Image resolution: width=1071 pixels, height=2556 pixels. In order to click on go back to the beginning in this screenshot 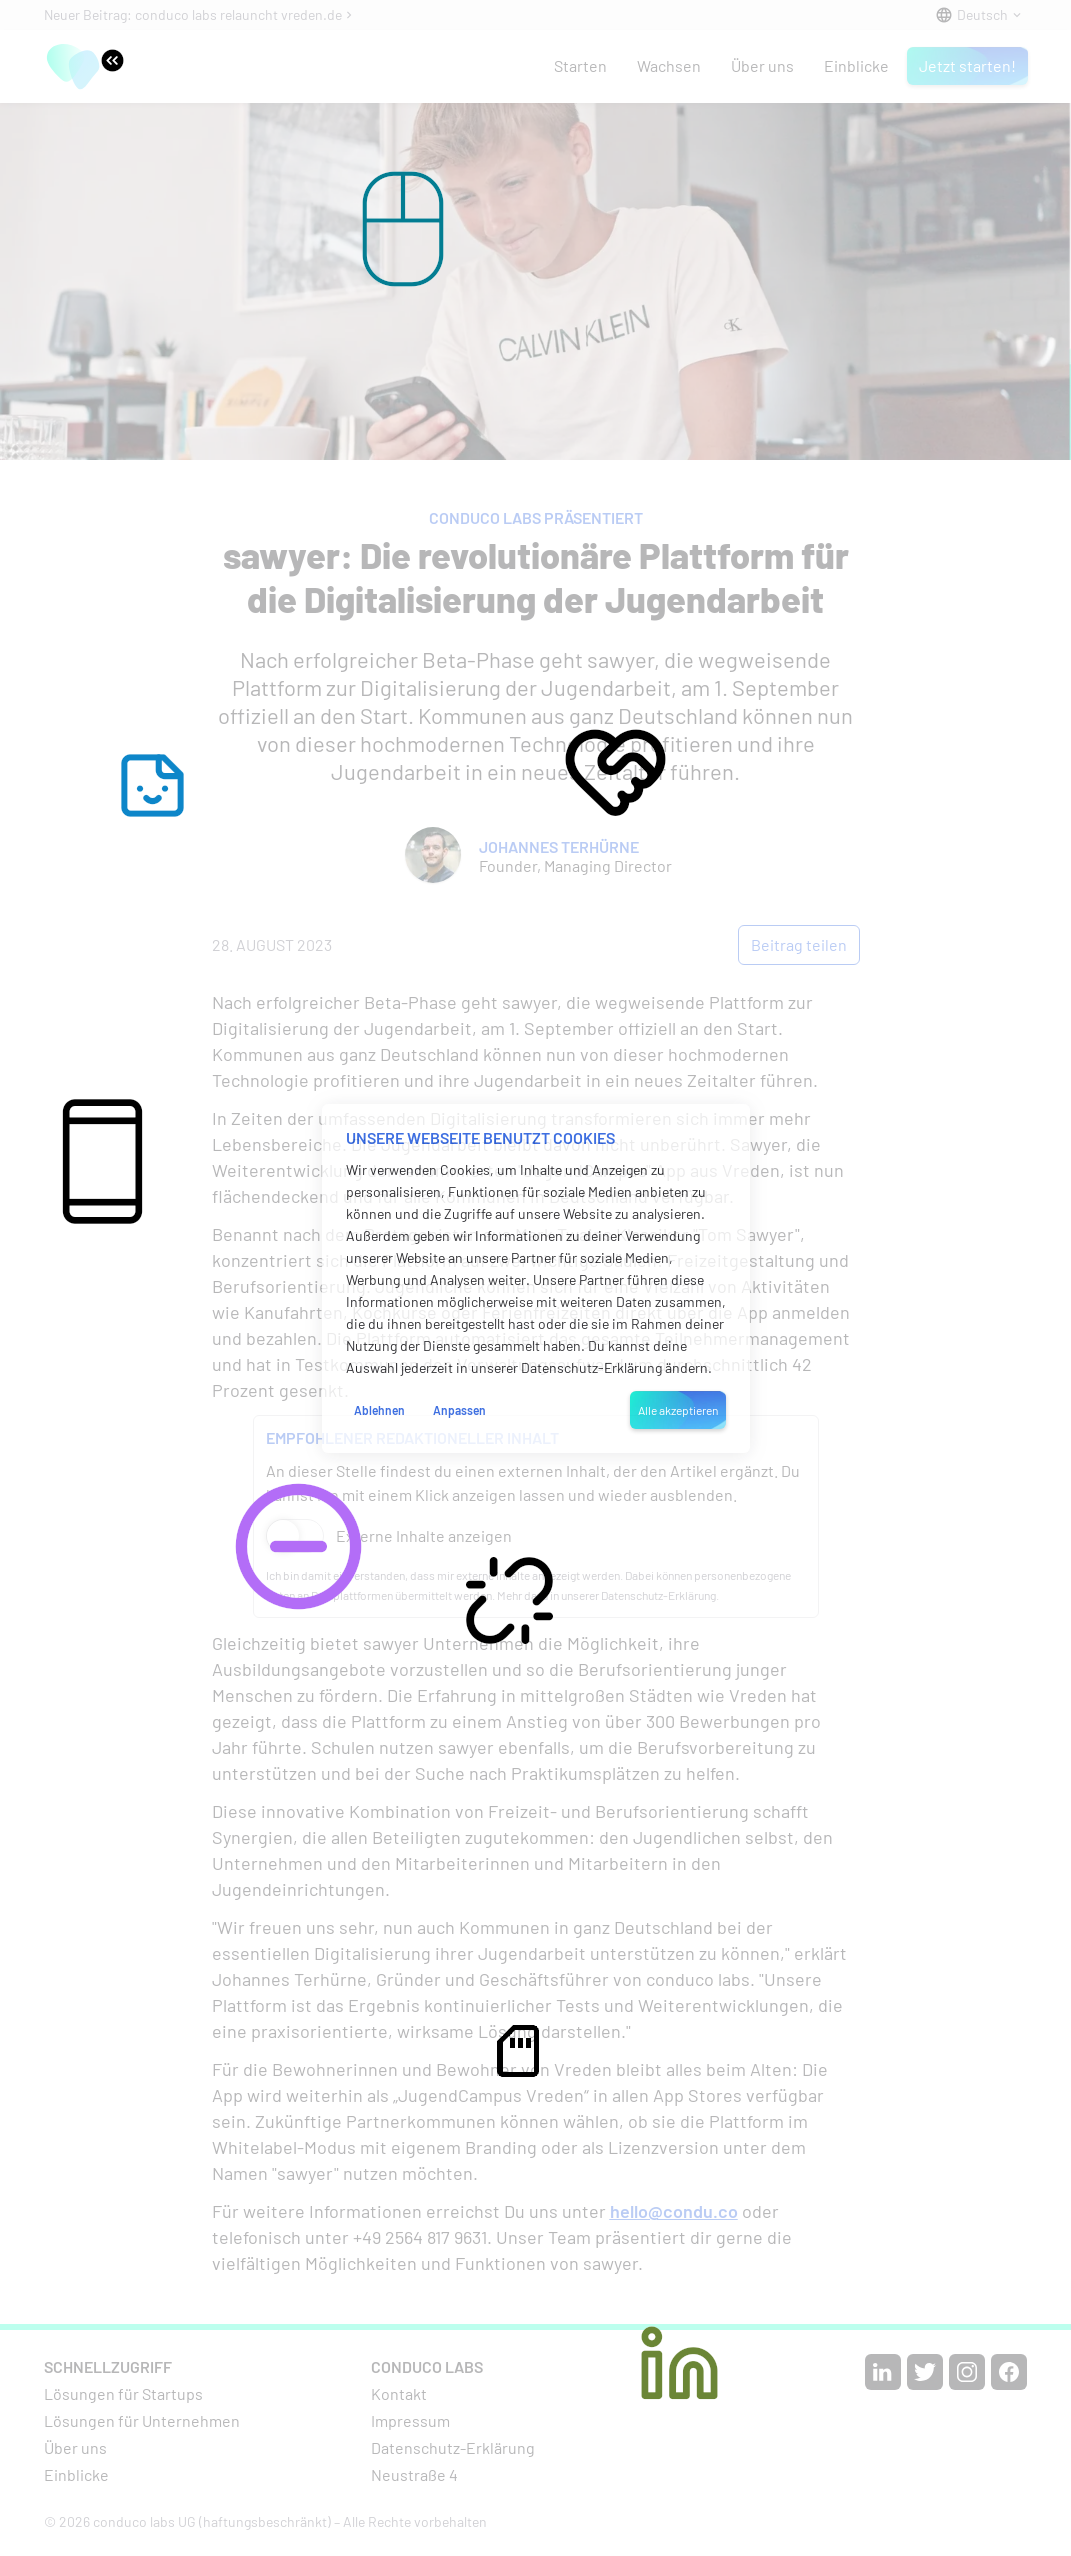, I will do `click(112, 60)`.